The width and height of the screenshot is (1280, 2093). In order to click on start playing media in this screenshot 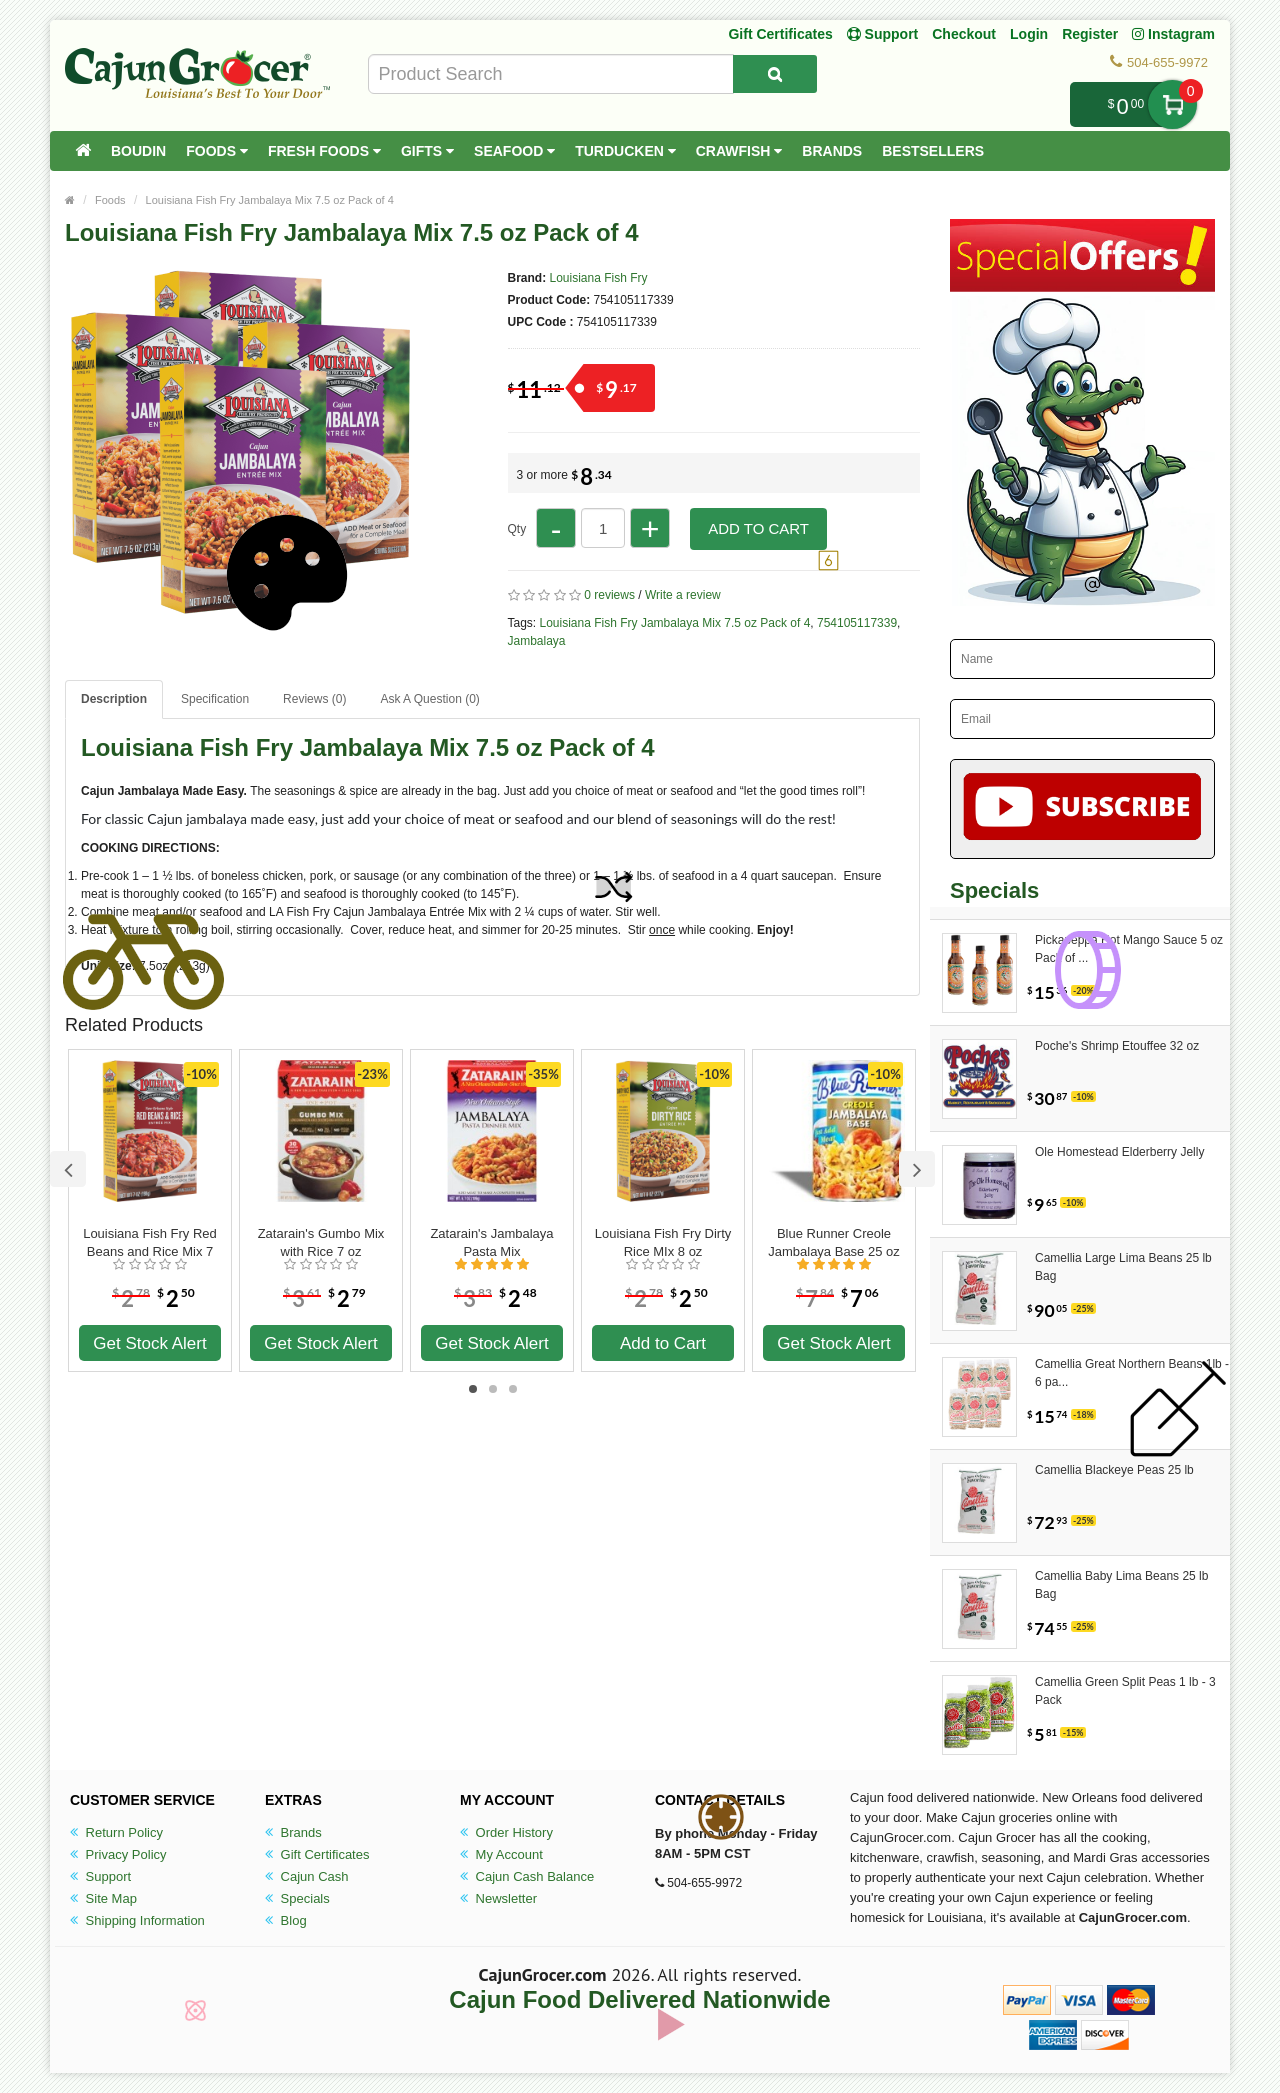, I will do `click(671, 2024)`.